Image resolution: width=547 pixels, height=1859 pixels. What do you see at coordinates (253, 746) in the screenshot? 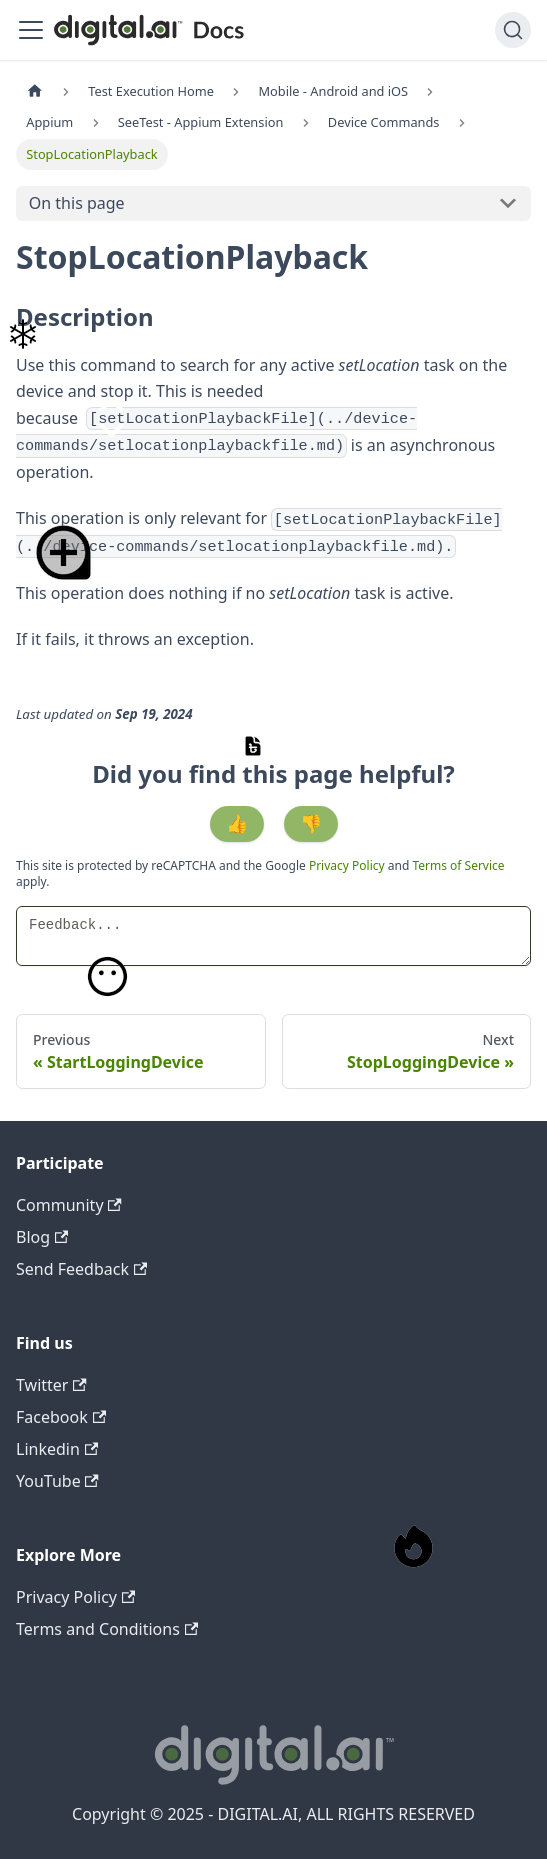
I see `view bangladeshi taka financial document` at bounding box center [253, 746].